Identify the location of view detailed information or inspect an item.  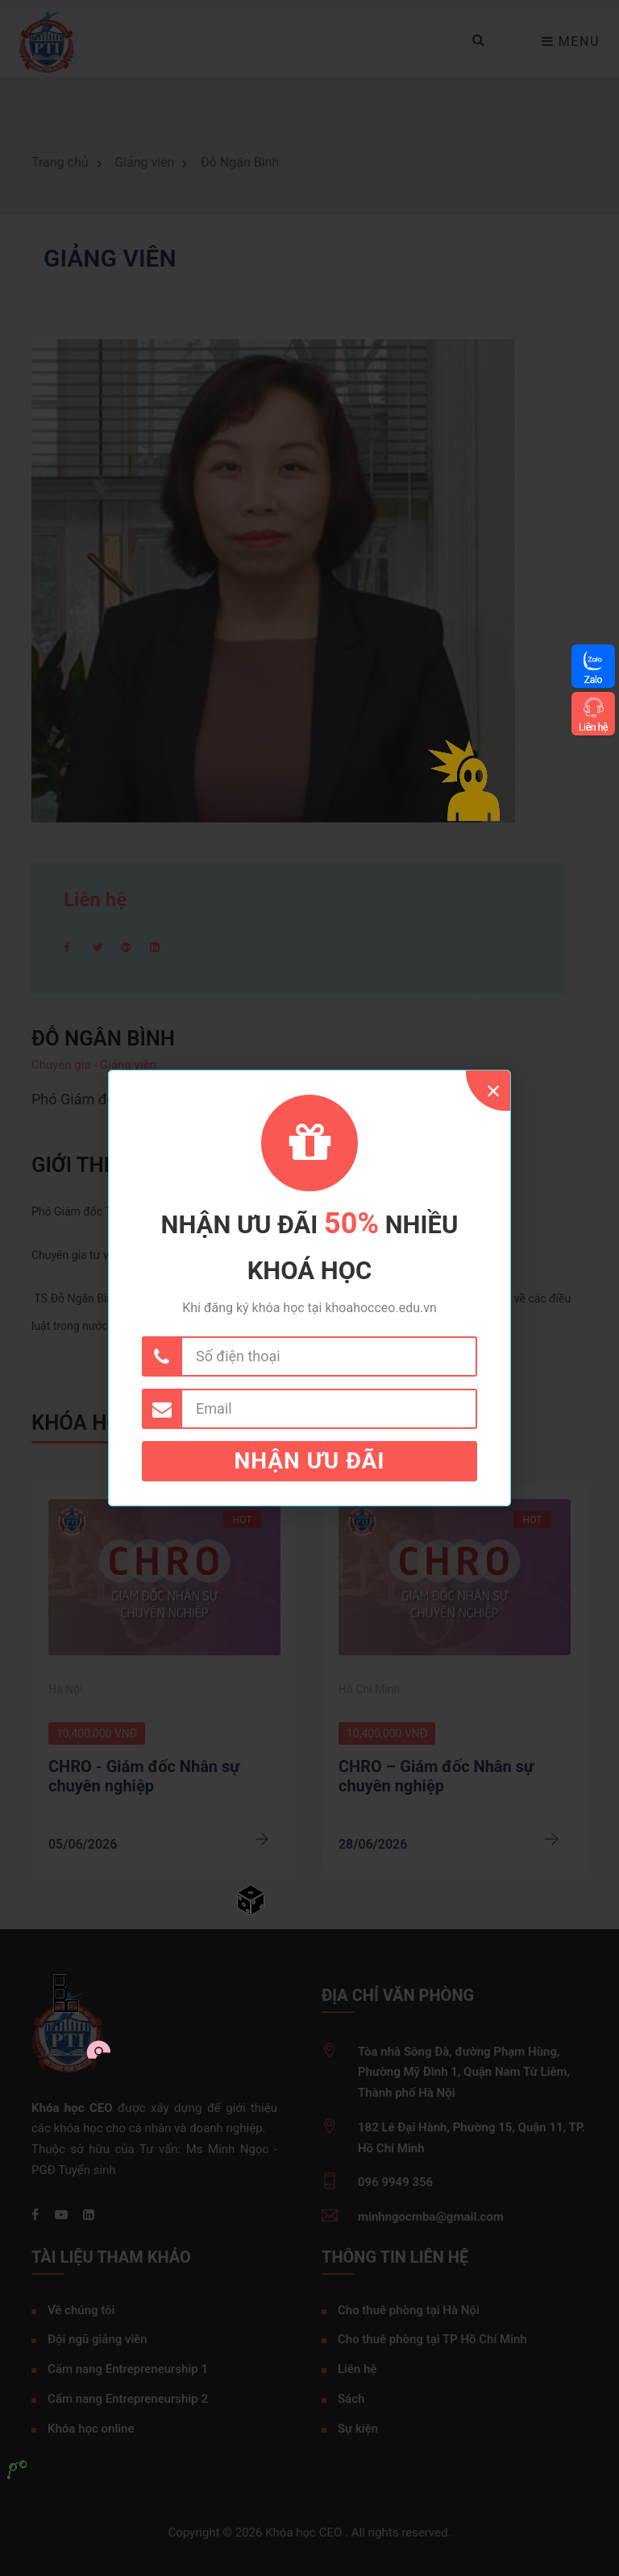
(17, 2470).